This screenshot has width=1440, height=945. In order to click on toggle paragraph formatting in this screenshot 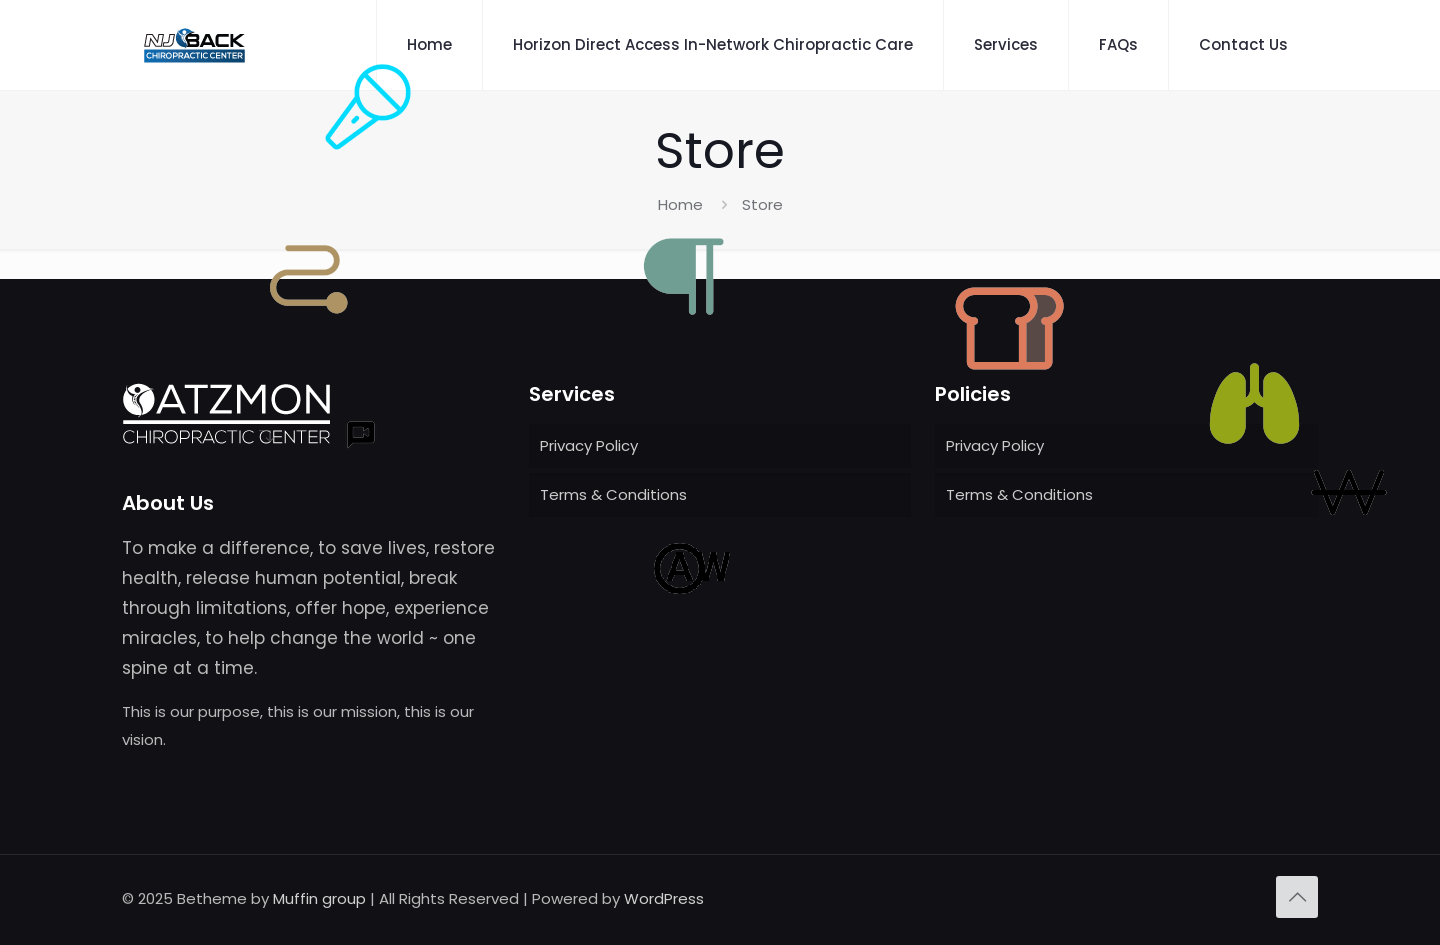, I will do `click(685, 276)`.